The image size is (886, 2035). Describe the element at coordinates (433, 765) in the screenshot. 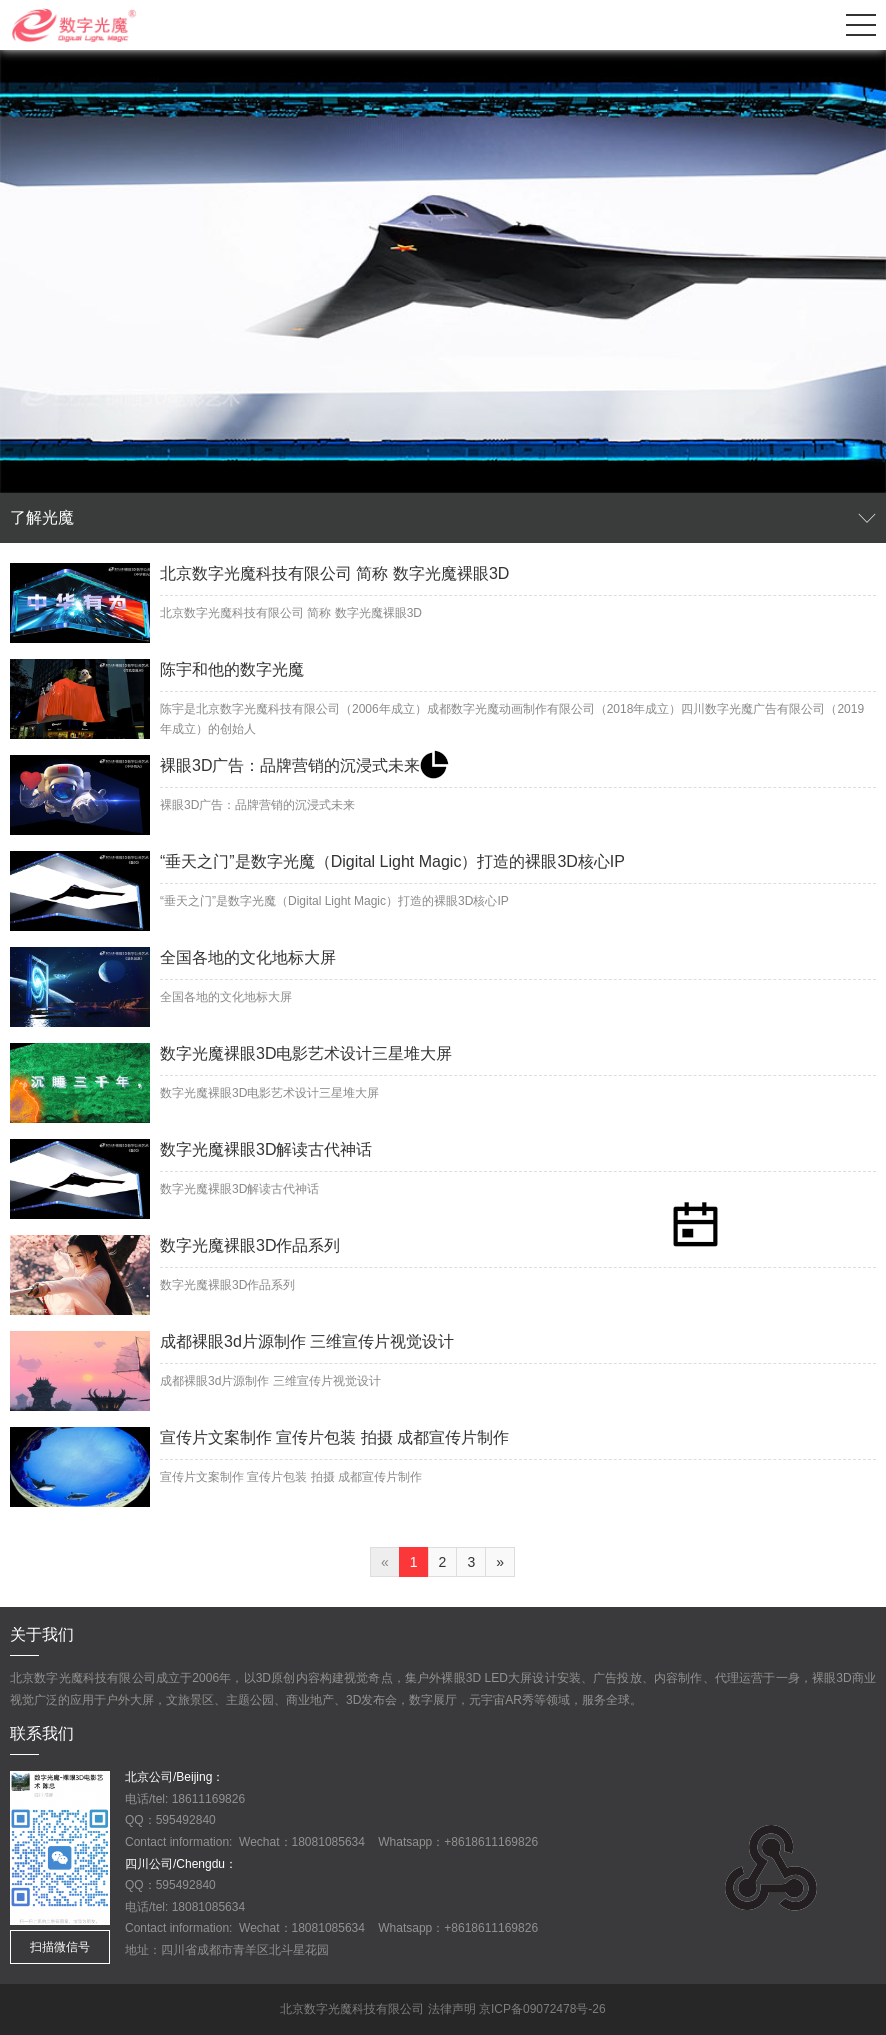

I see `view analytics or statistics breakdown` at that location.